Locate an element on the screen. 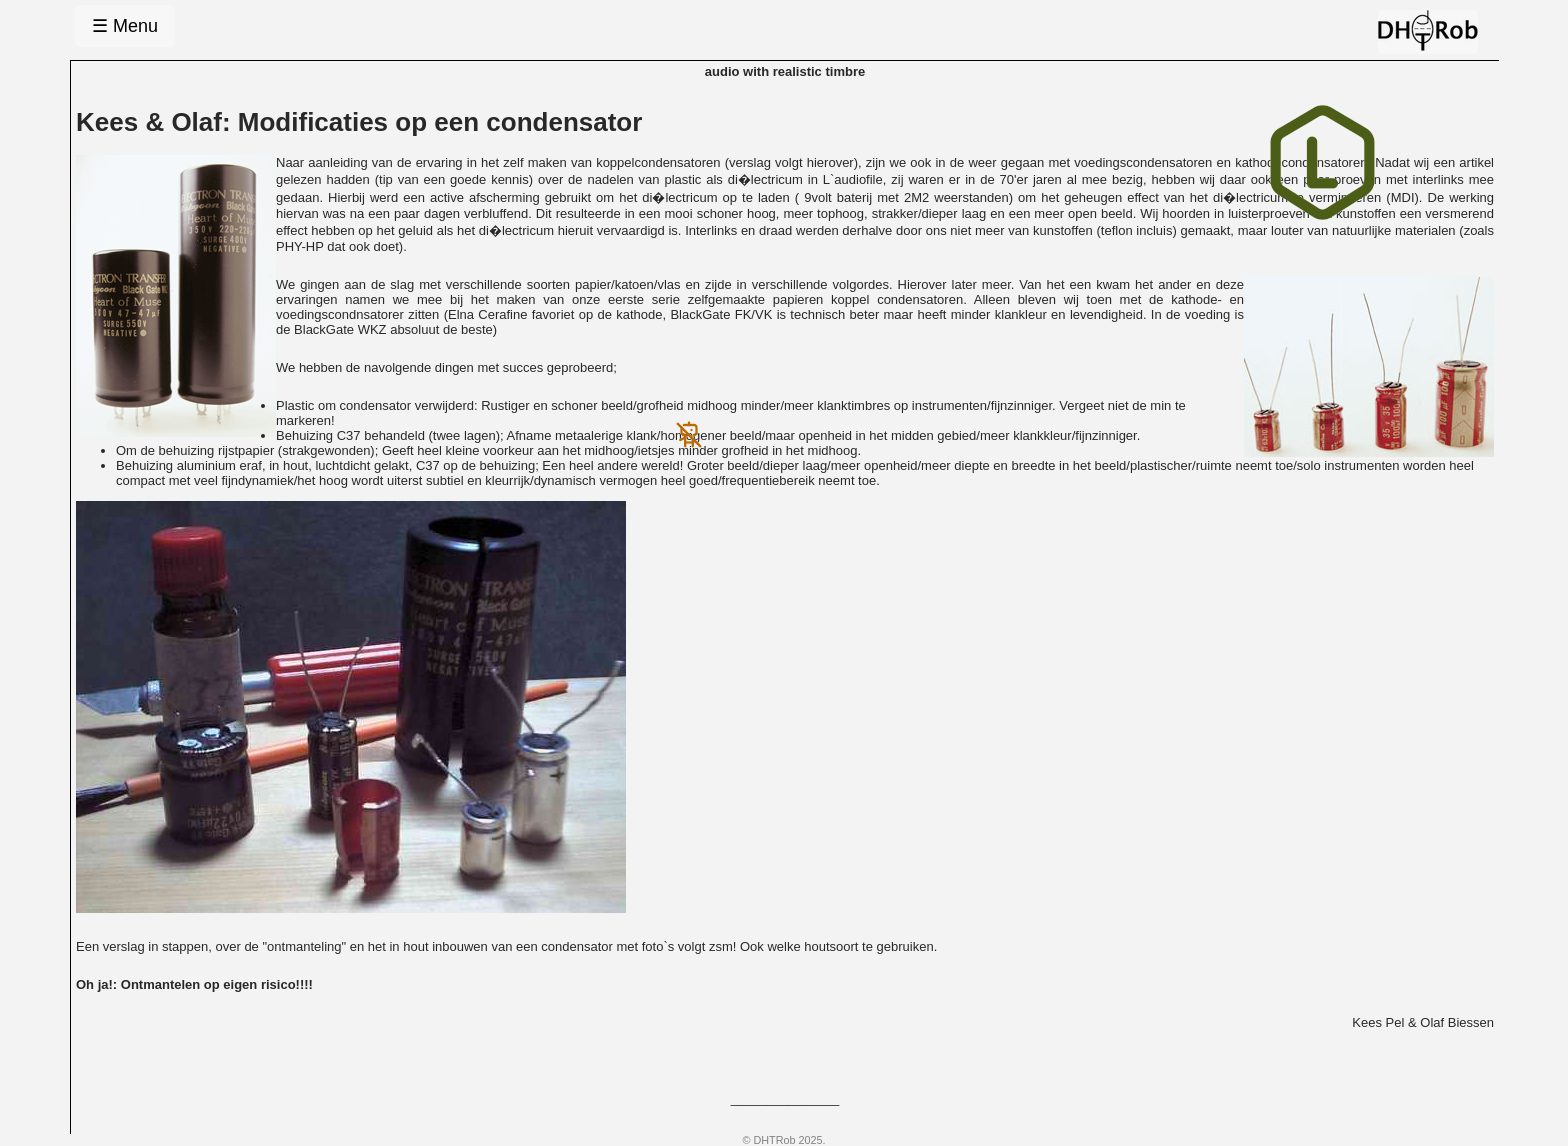  indicates a "large" size option is located at coordinates (1322, 162).